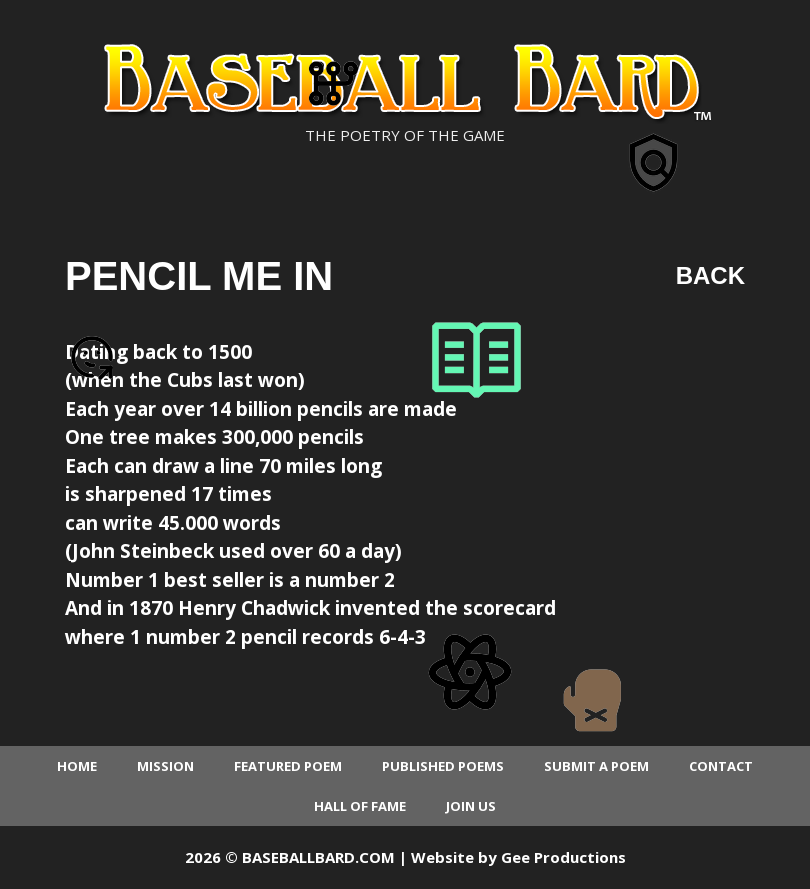 This screenshot has width=810, height=889. I want to click on share your mood or status with others, so click(92, 357).